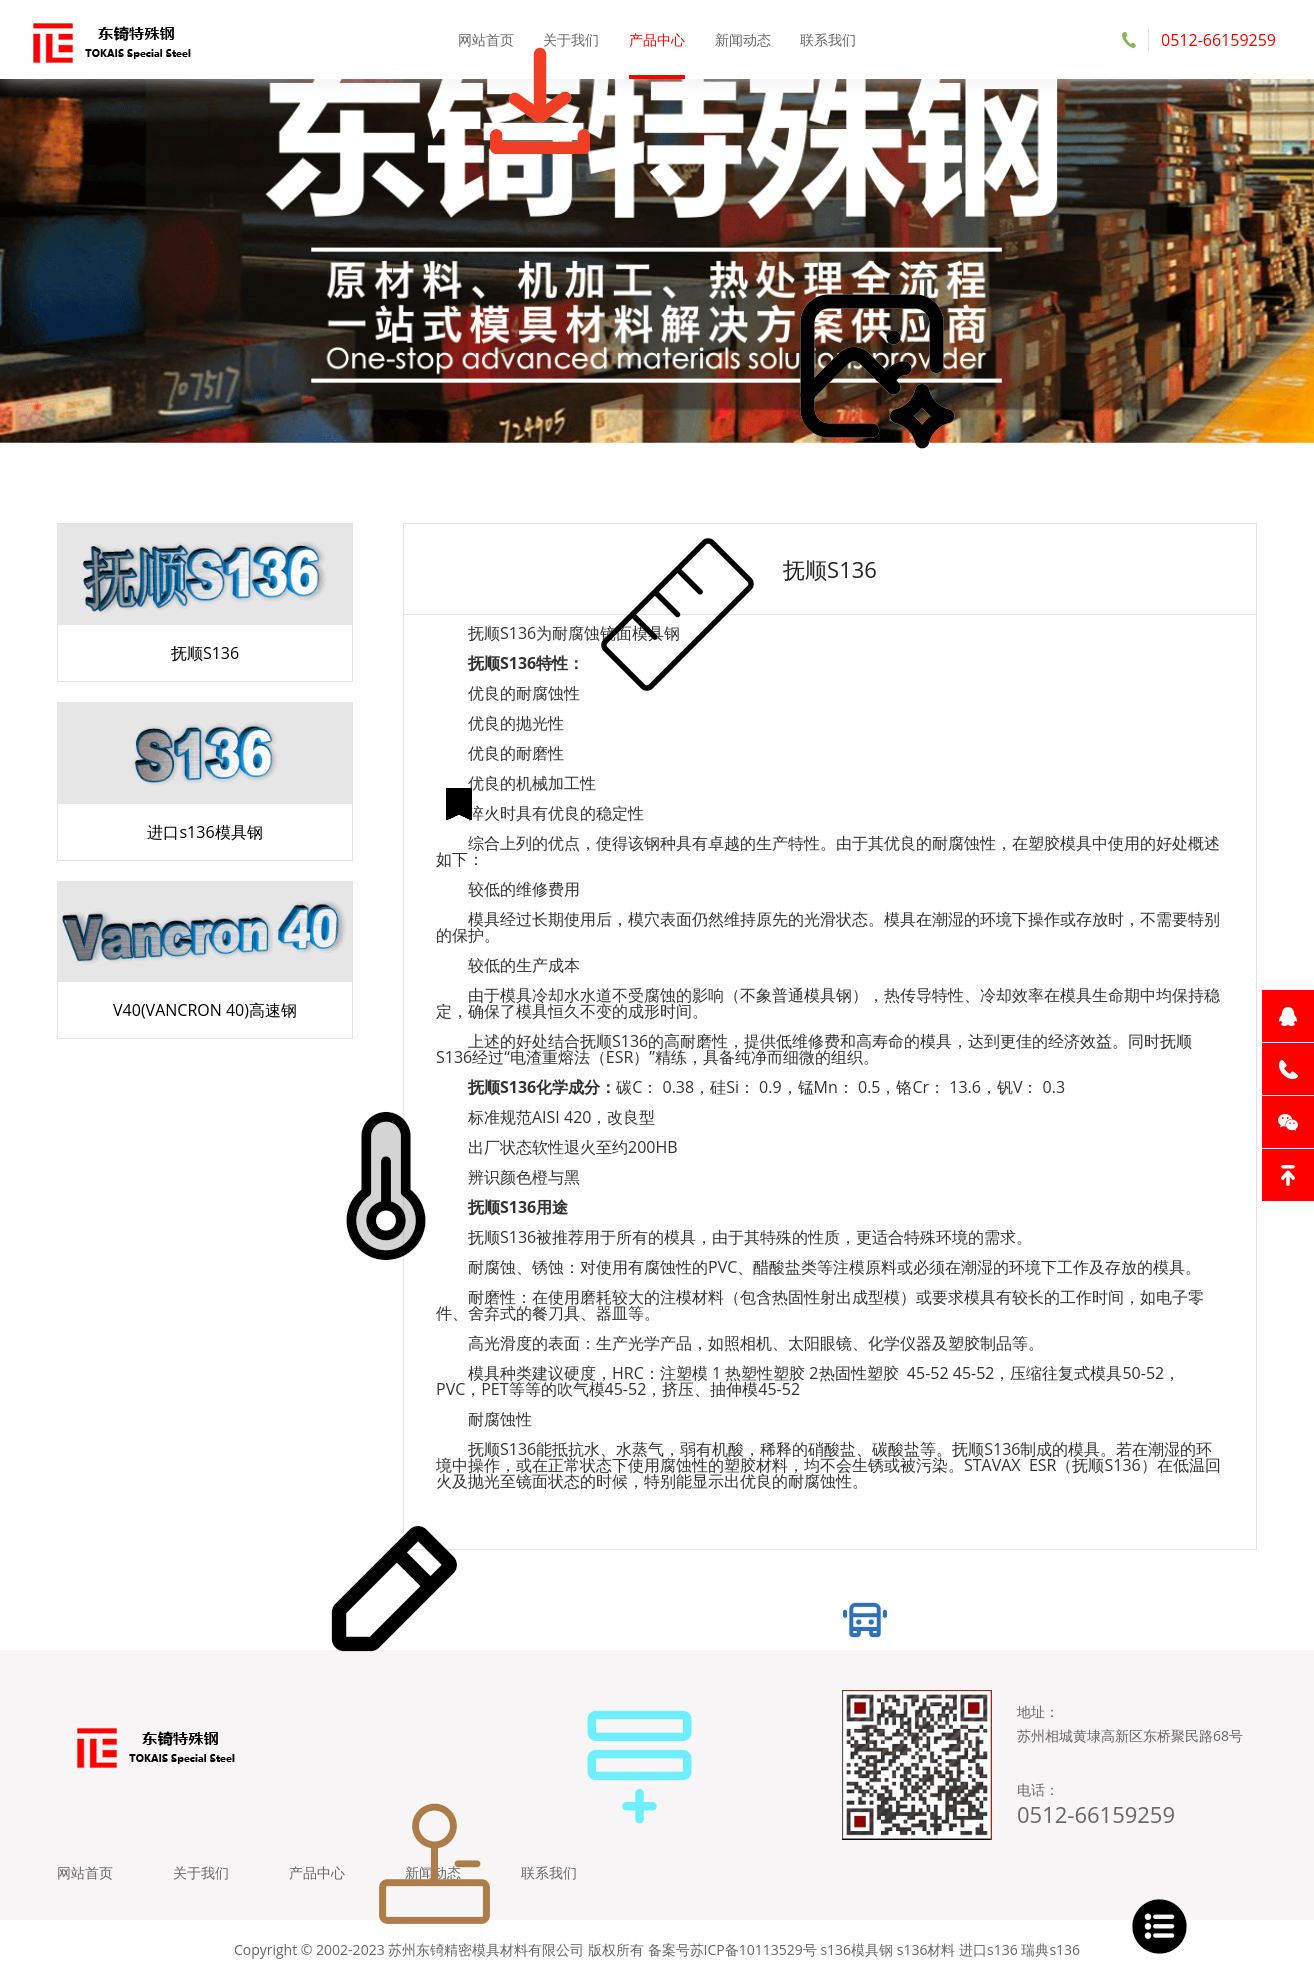 The height and width of the screenshot is (1980, 1314). I want to click on enhance photo with AI or magic effects, so click(872, 366).